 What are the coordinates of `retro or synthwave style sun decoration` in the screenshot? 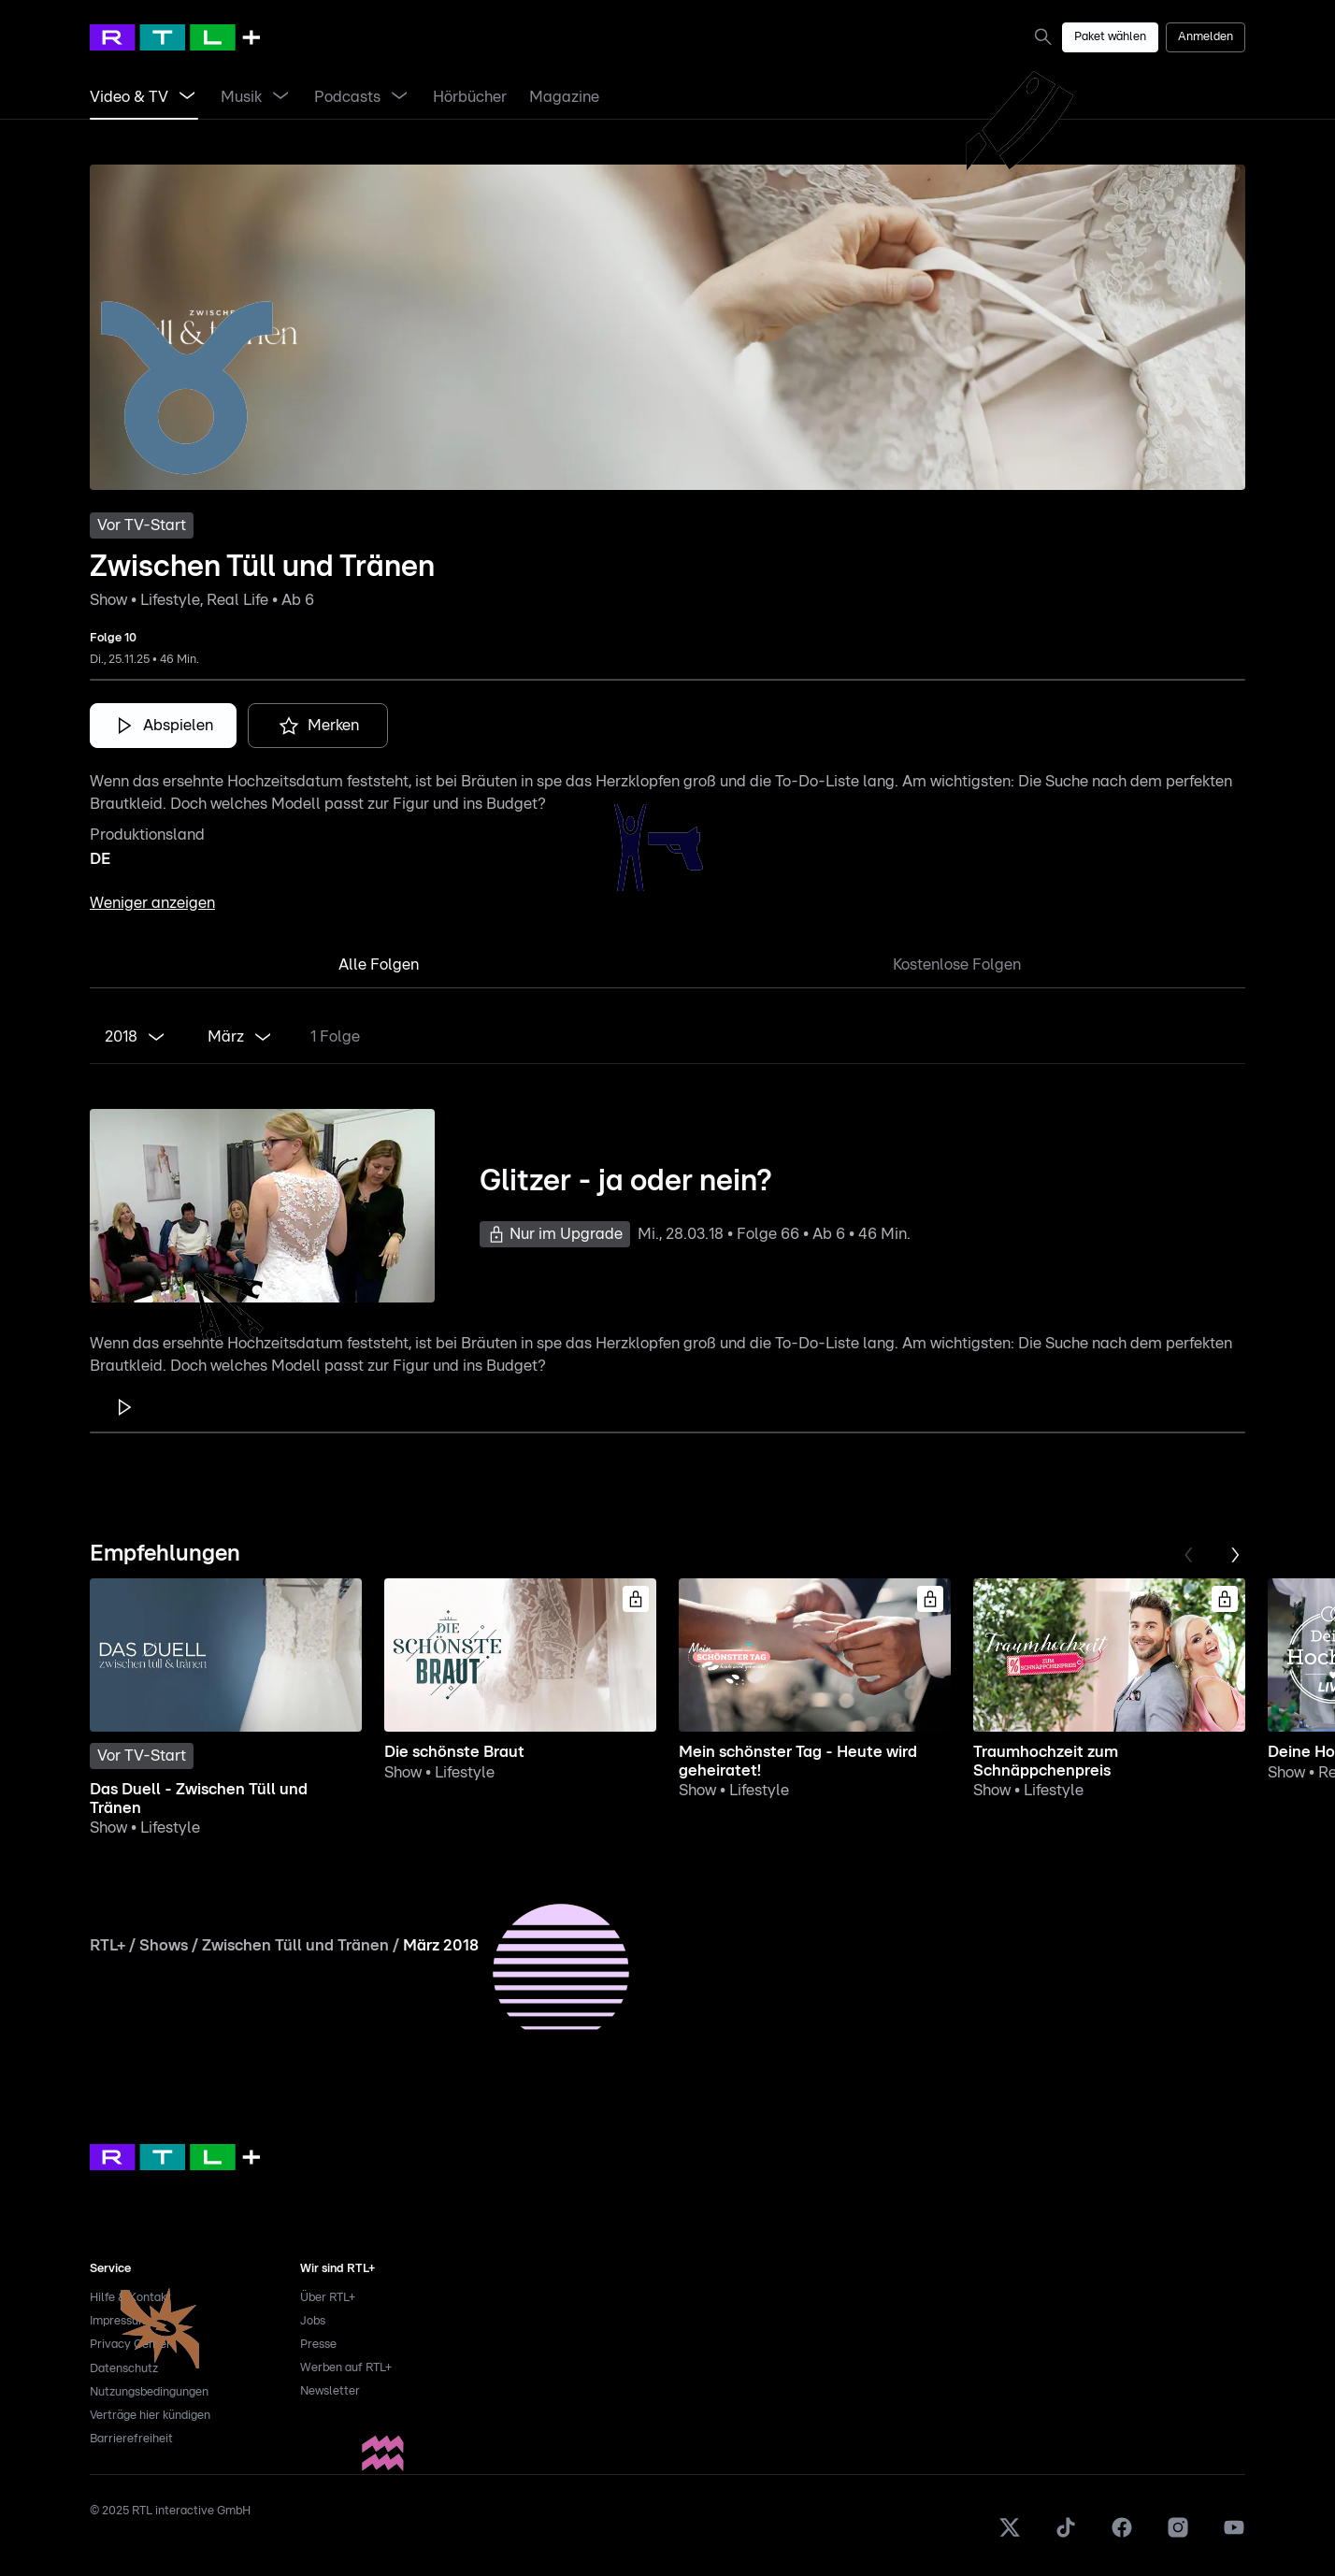 It's located at (561, 1972).